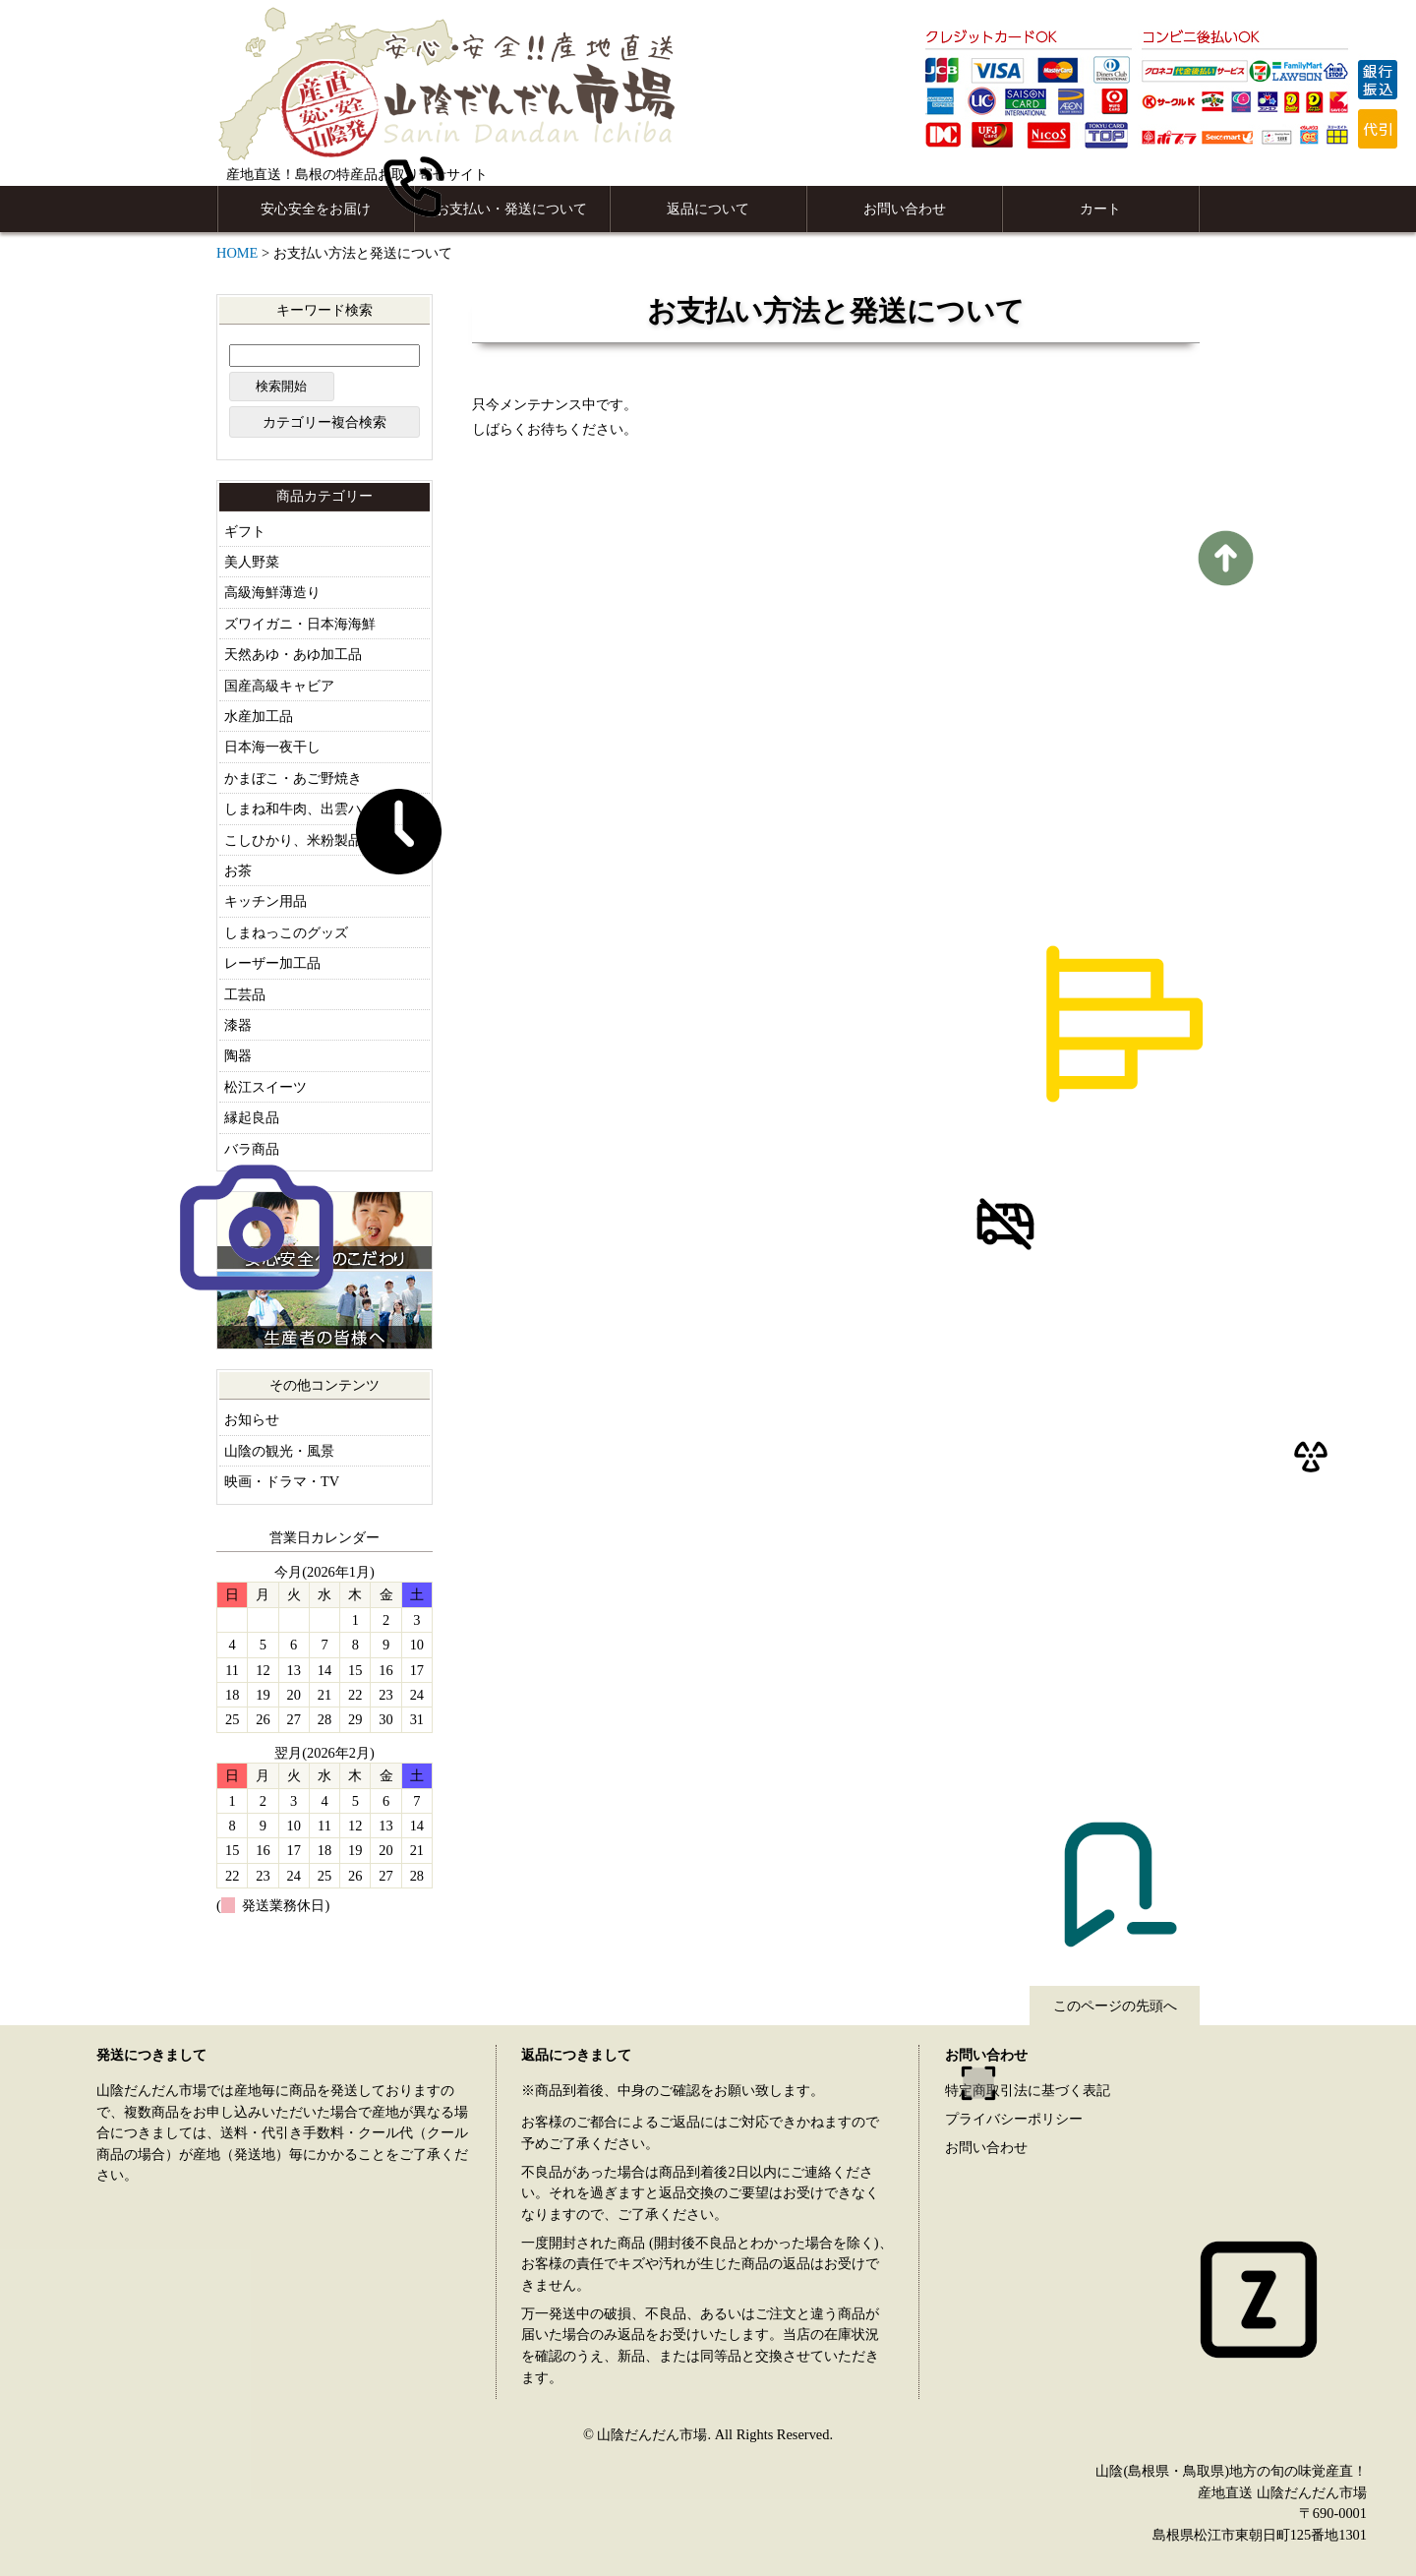  Describe the element at coordinates (978, 2083) in the screenshot. I see `expand to fullscreen mode` at that location.